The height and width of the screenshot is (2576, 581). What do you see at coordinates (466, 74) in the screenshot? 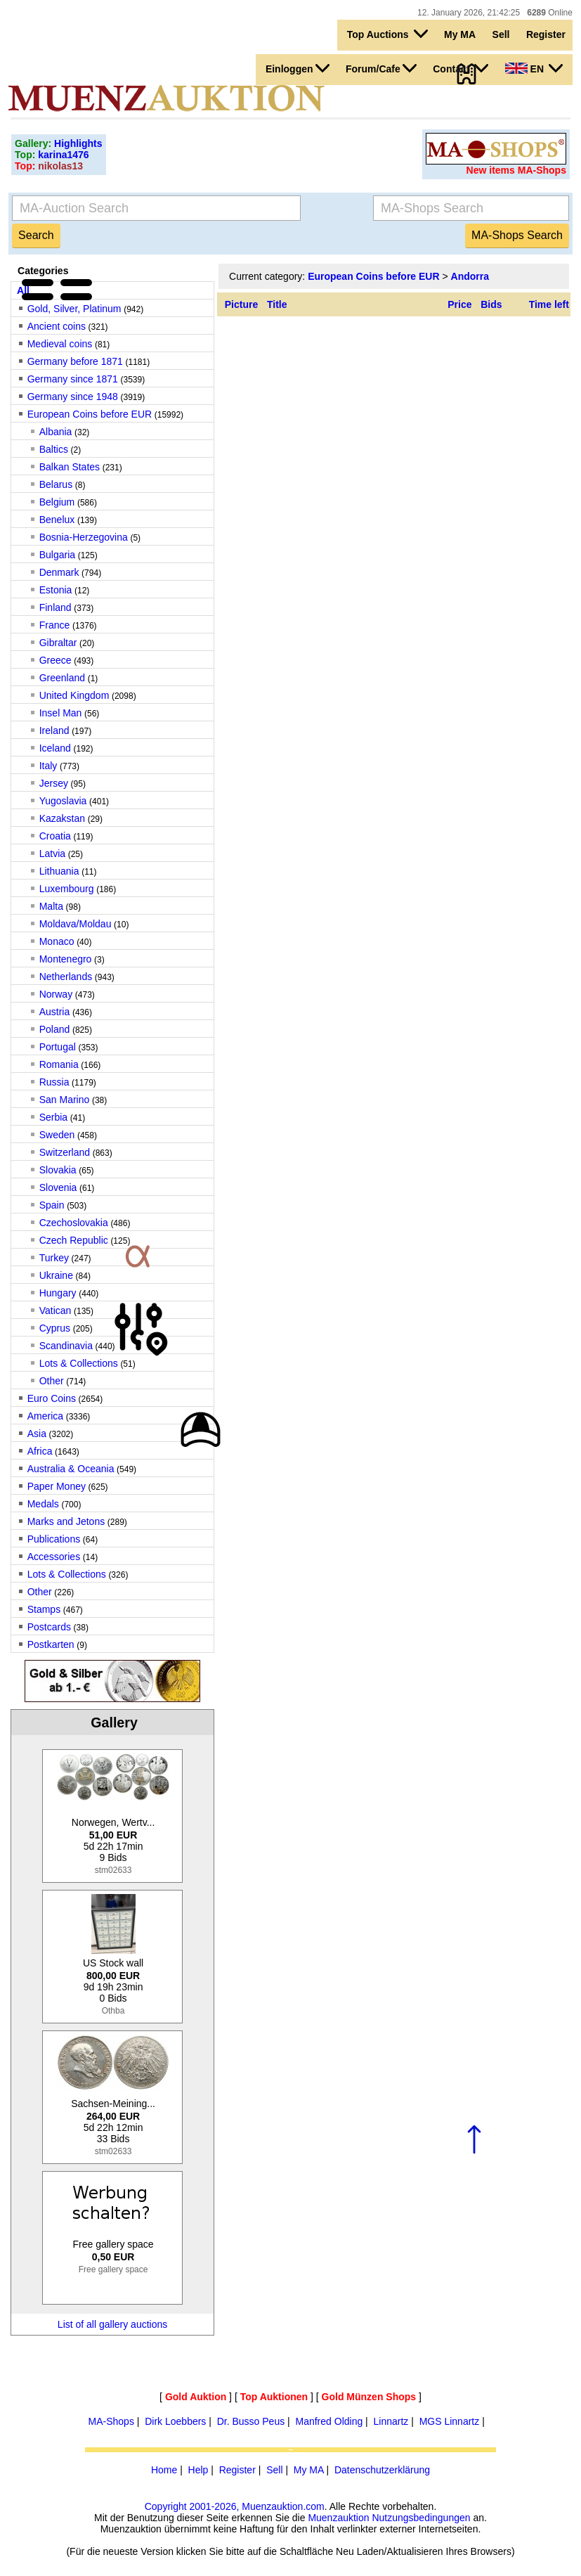
I see `access fortress or castle-related content` at bounding box center [466, 74].